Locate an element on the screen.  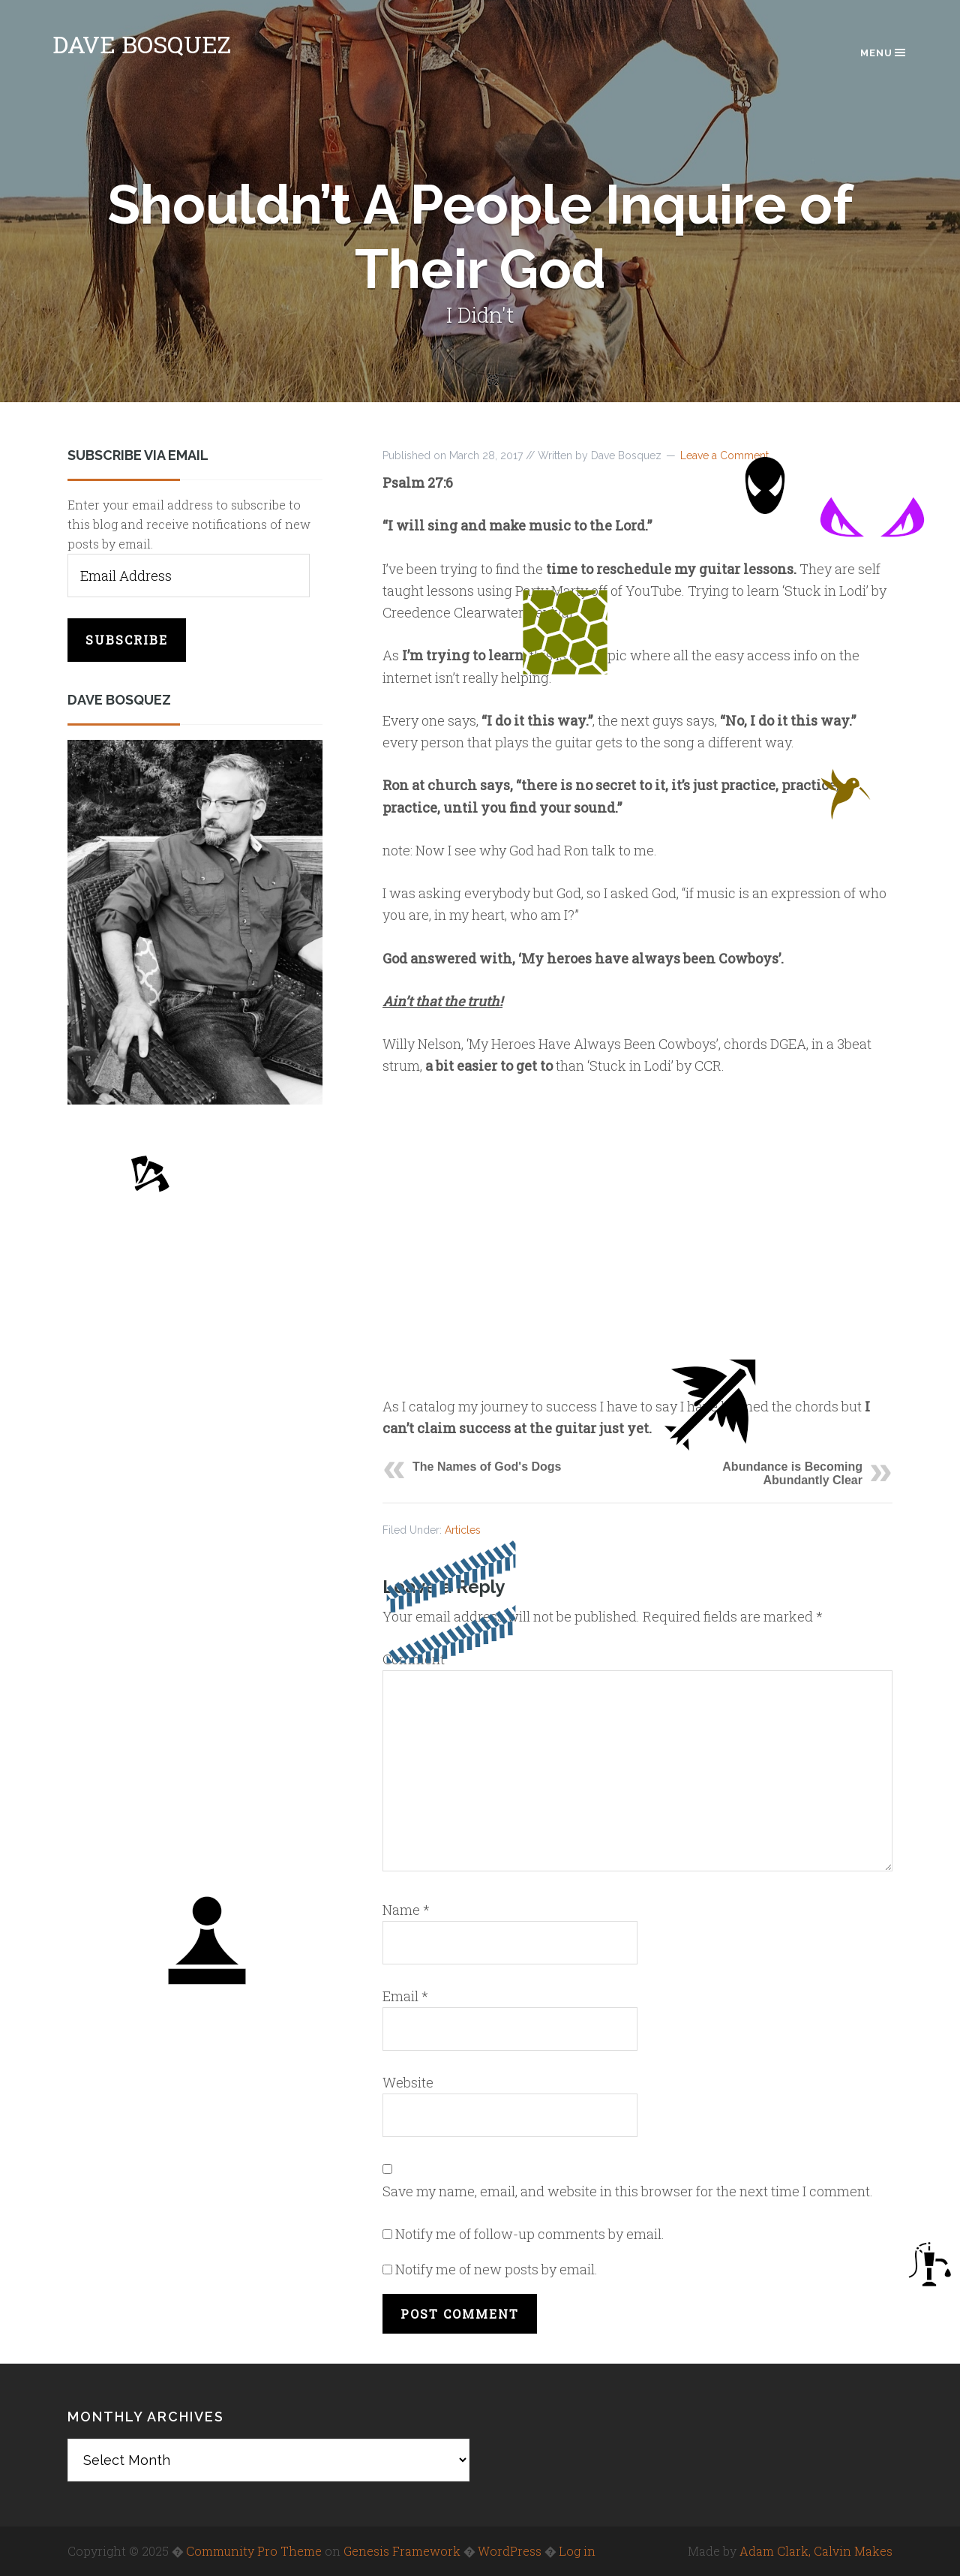
nature or wildlife category indicator is located at coordinates (845, 794).